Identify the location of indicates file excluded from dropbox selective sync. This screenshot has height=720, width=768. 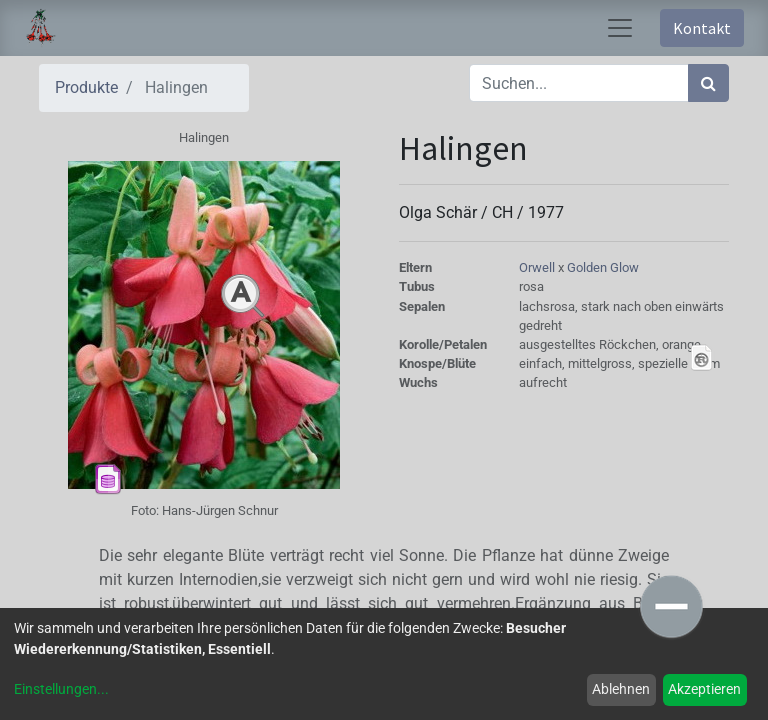
(671, 606).